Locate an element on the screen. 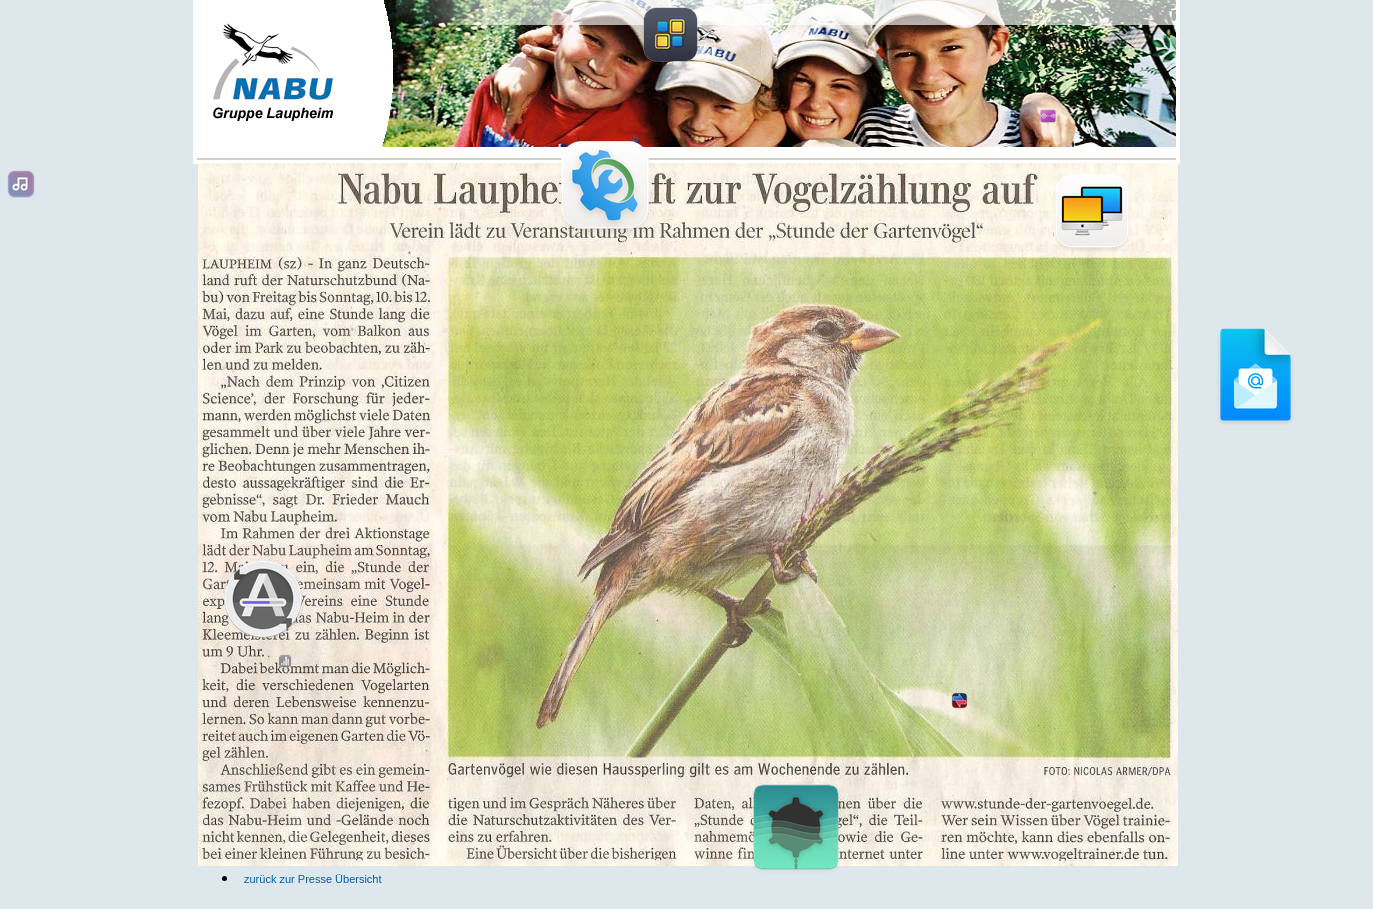  an email message file or .eml attachment is located at coordinates (1255, 376).